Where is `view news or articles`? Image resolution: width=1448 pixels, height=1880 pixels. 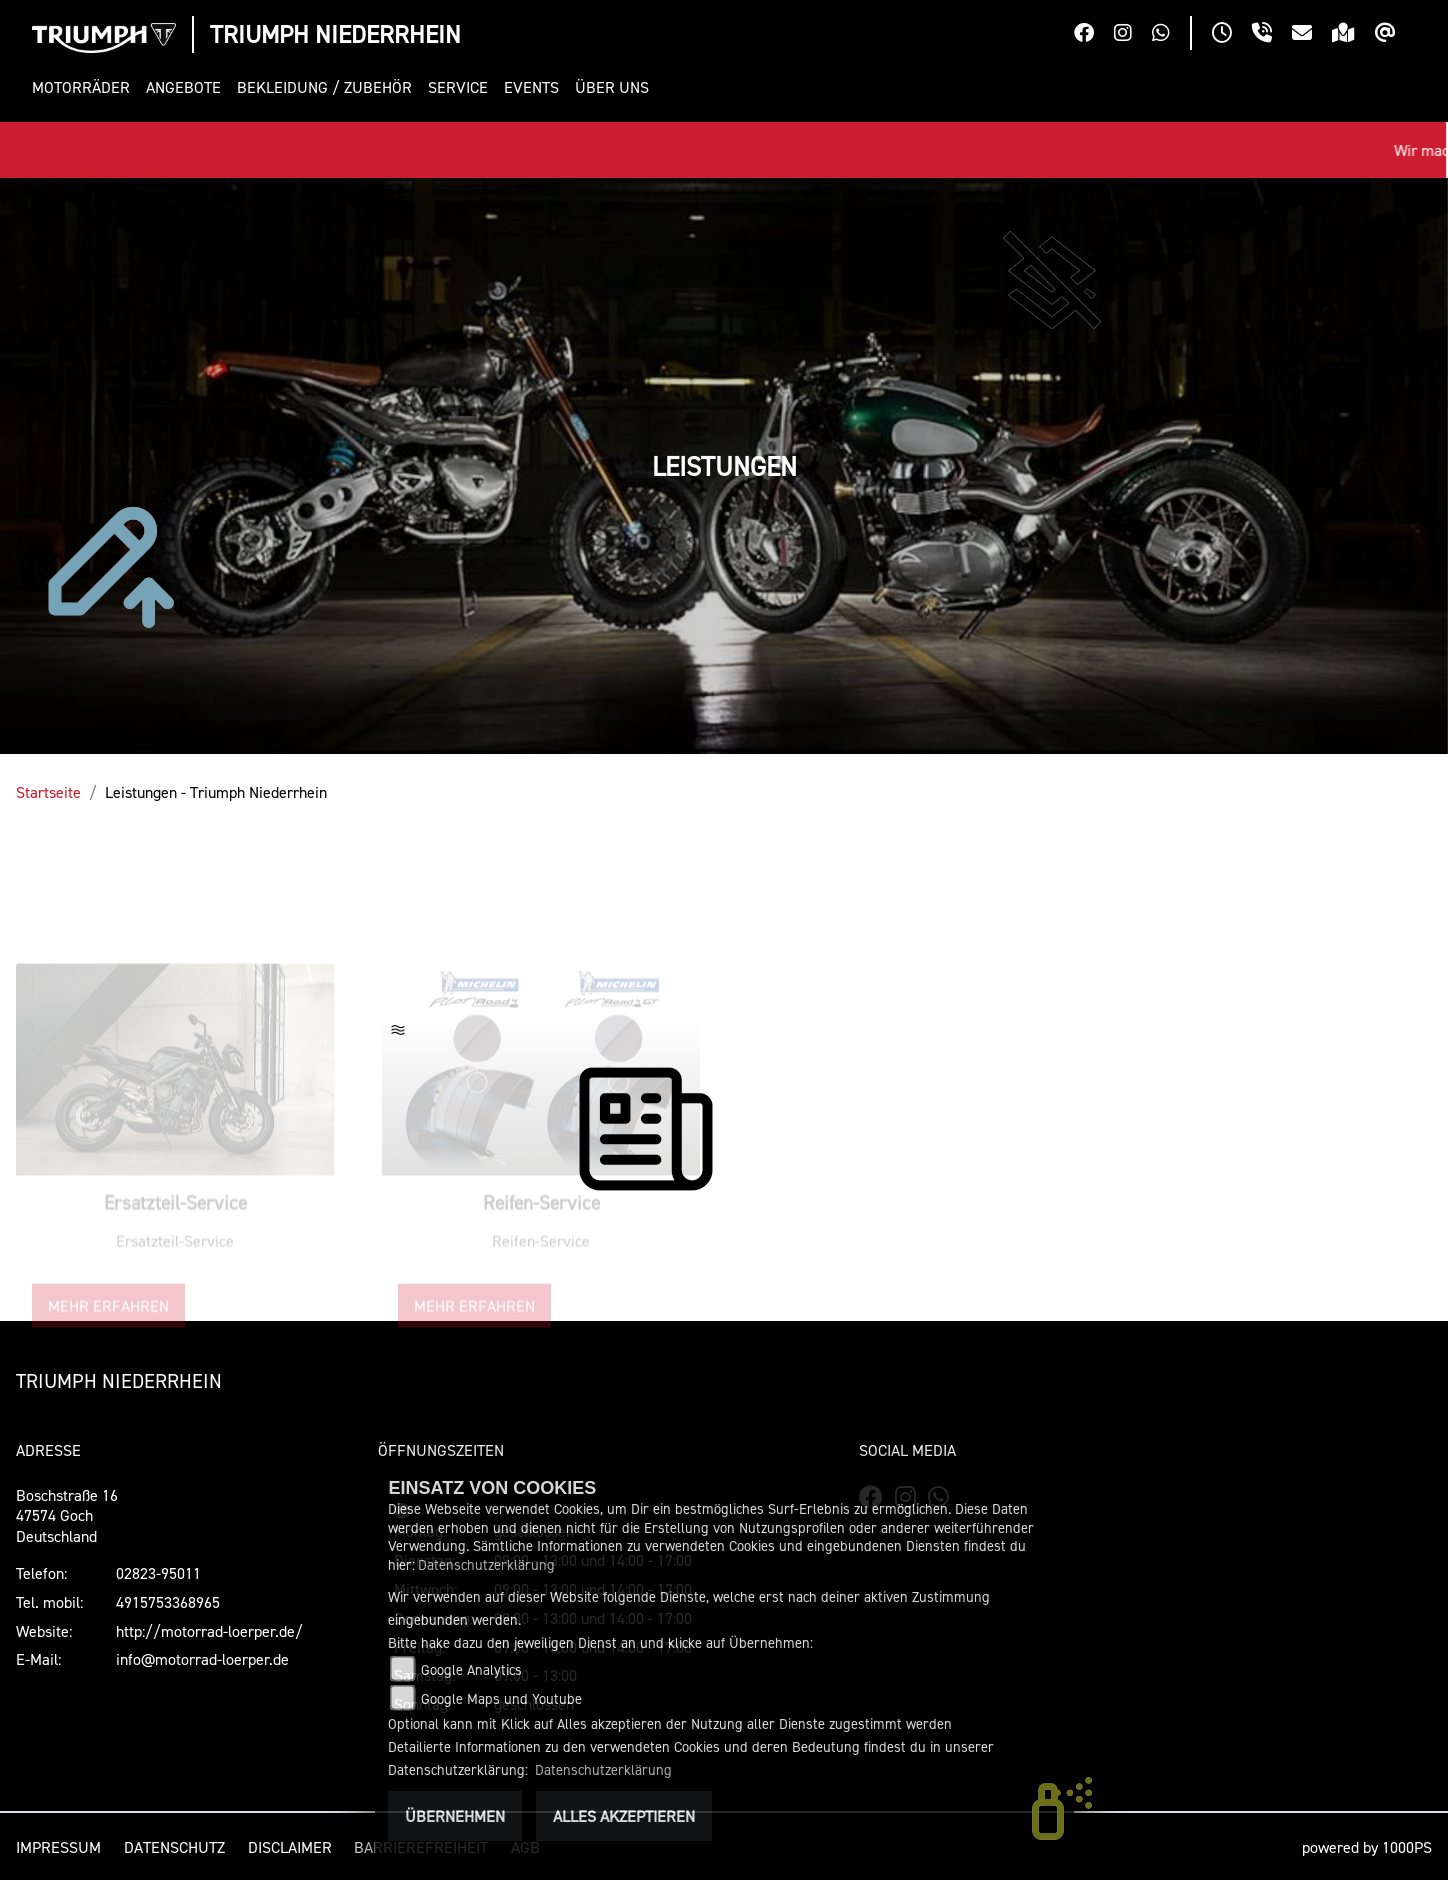 view news or articles is located at coordinates (646, 1129).